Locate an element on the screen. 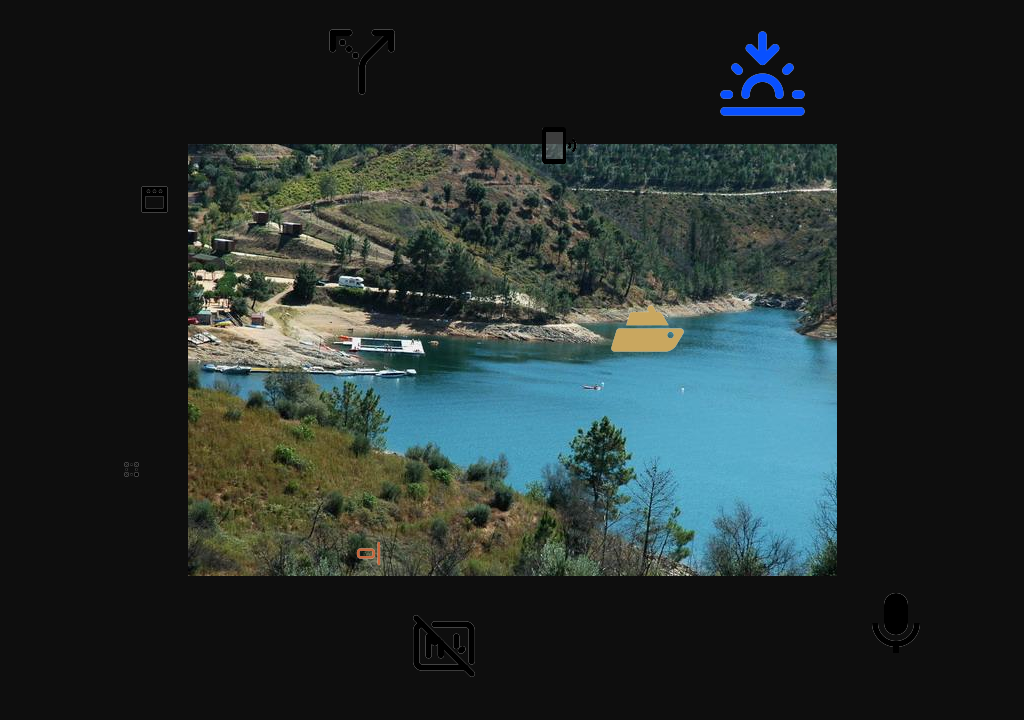 This screenshot has height=720, width=1024. select ferry as transportation mode is located at coordinates (647, 328).